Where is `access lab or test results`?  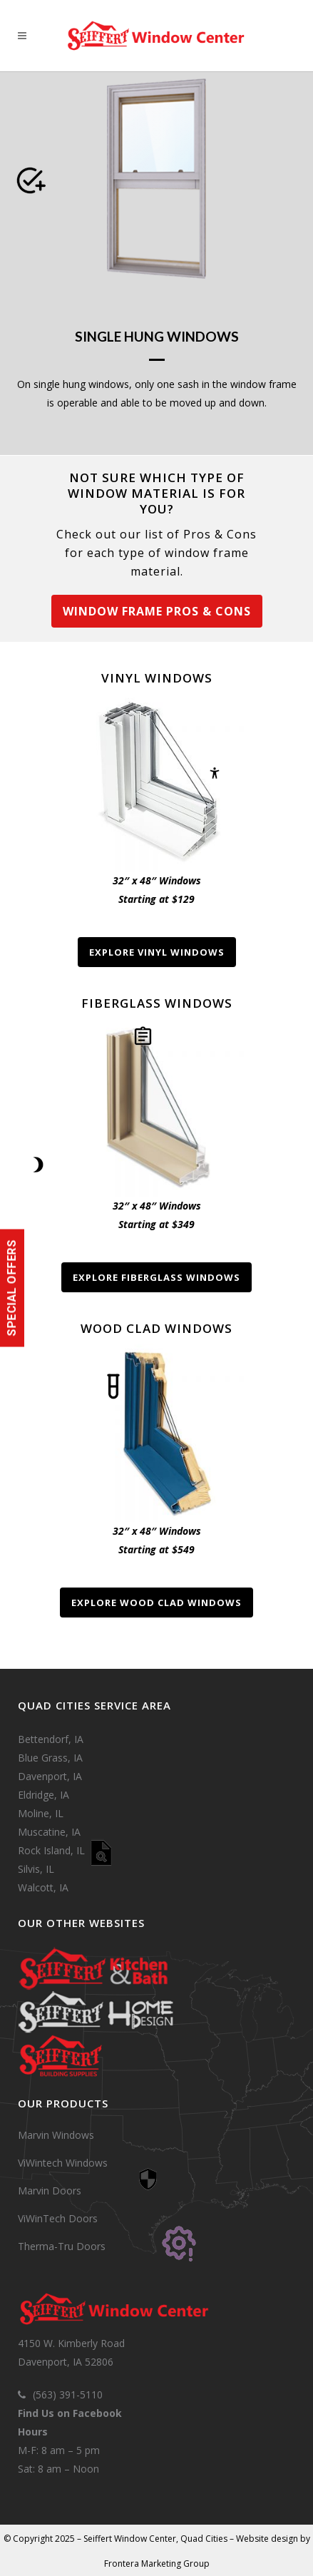 access lab or test results is located at coordinates (113, 1386).